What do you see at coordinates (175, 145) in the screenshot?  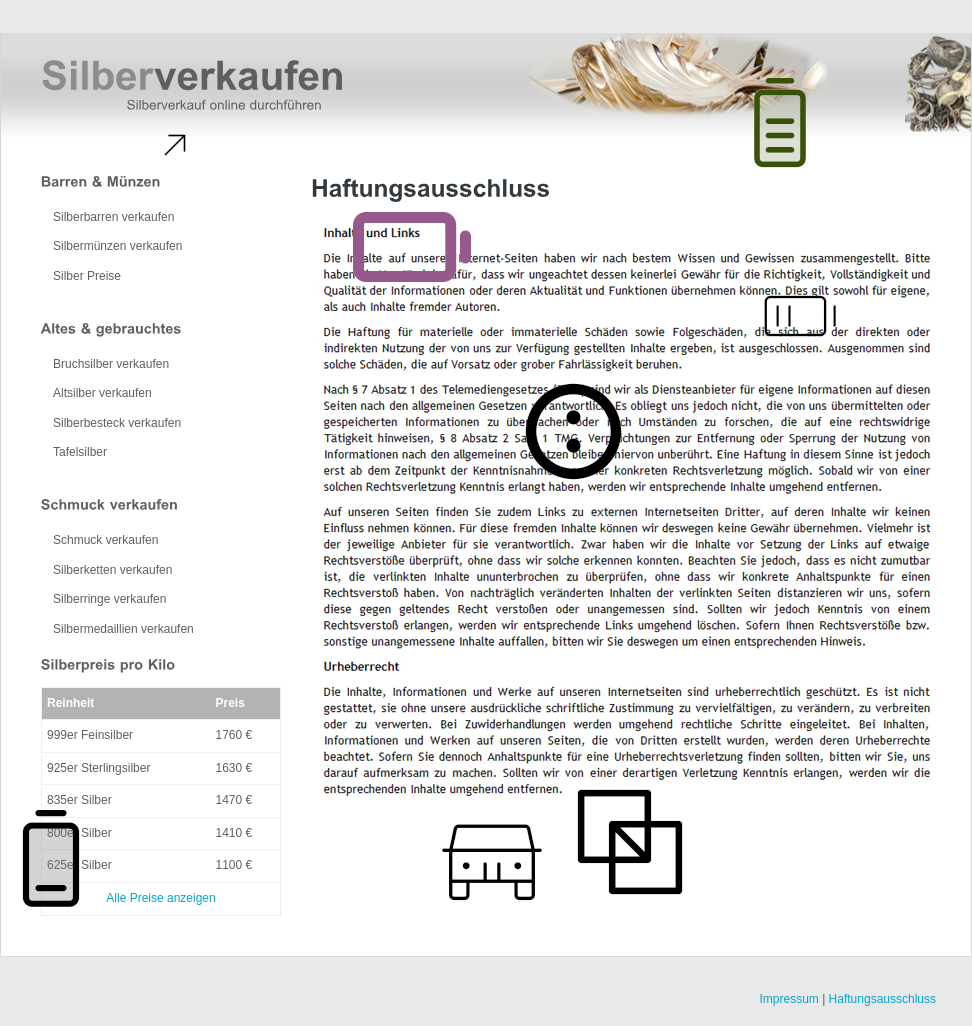 I see `open link in new tab or window` at bounding box center [175, 145].